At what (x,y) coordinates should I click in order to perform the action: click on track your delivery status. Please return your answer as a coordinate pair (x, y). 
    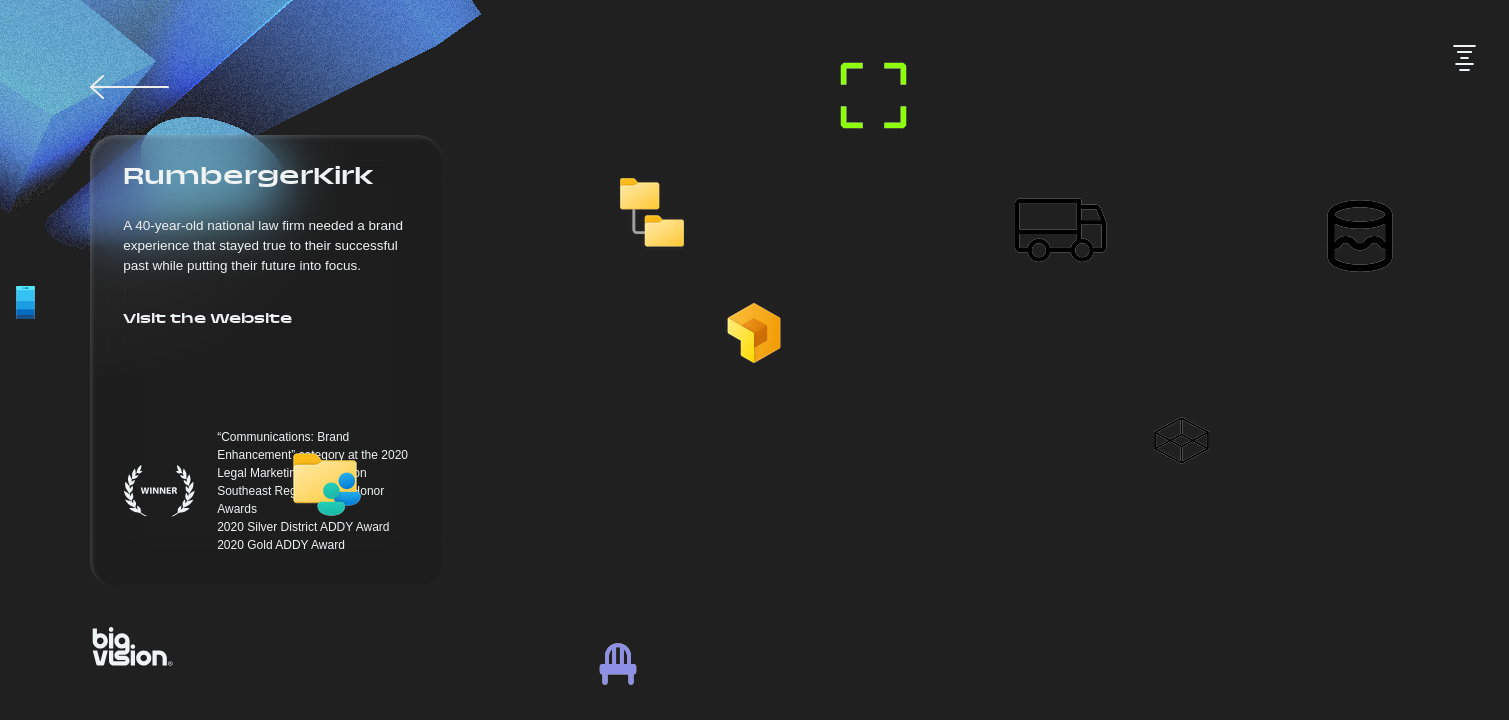
    Looking at the image, I should click on (1057, 225).